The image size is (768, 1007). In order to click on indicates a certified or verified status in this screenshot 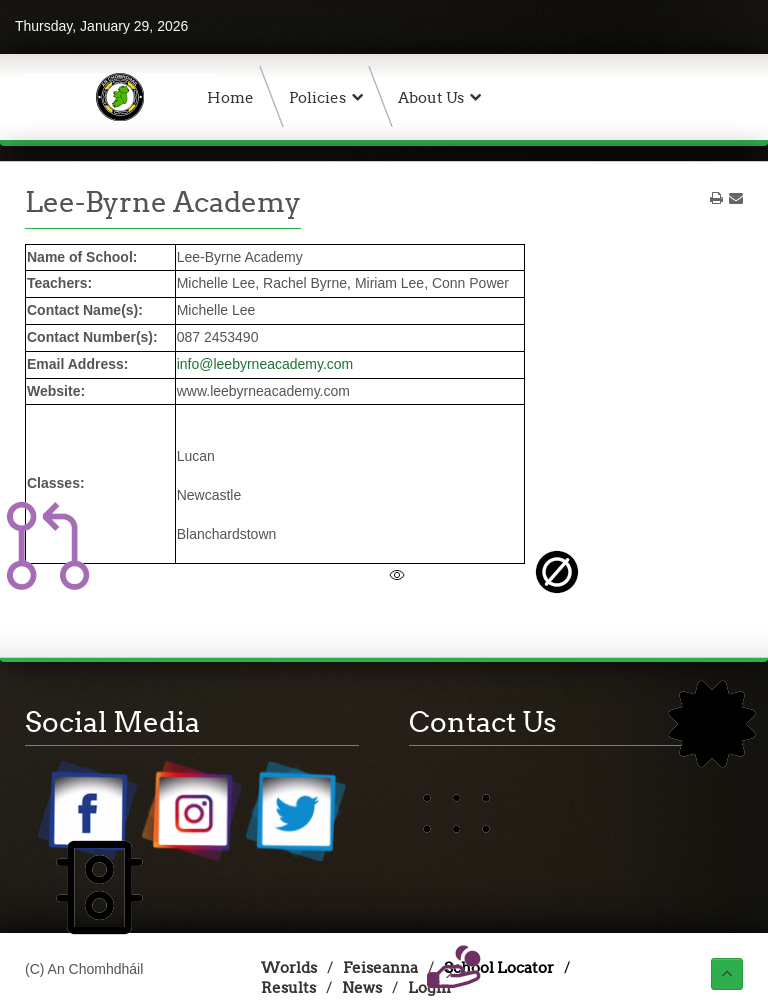, I will do `click(712, 724)`.